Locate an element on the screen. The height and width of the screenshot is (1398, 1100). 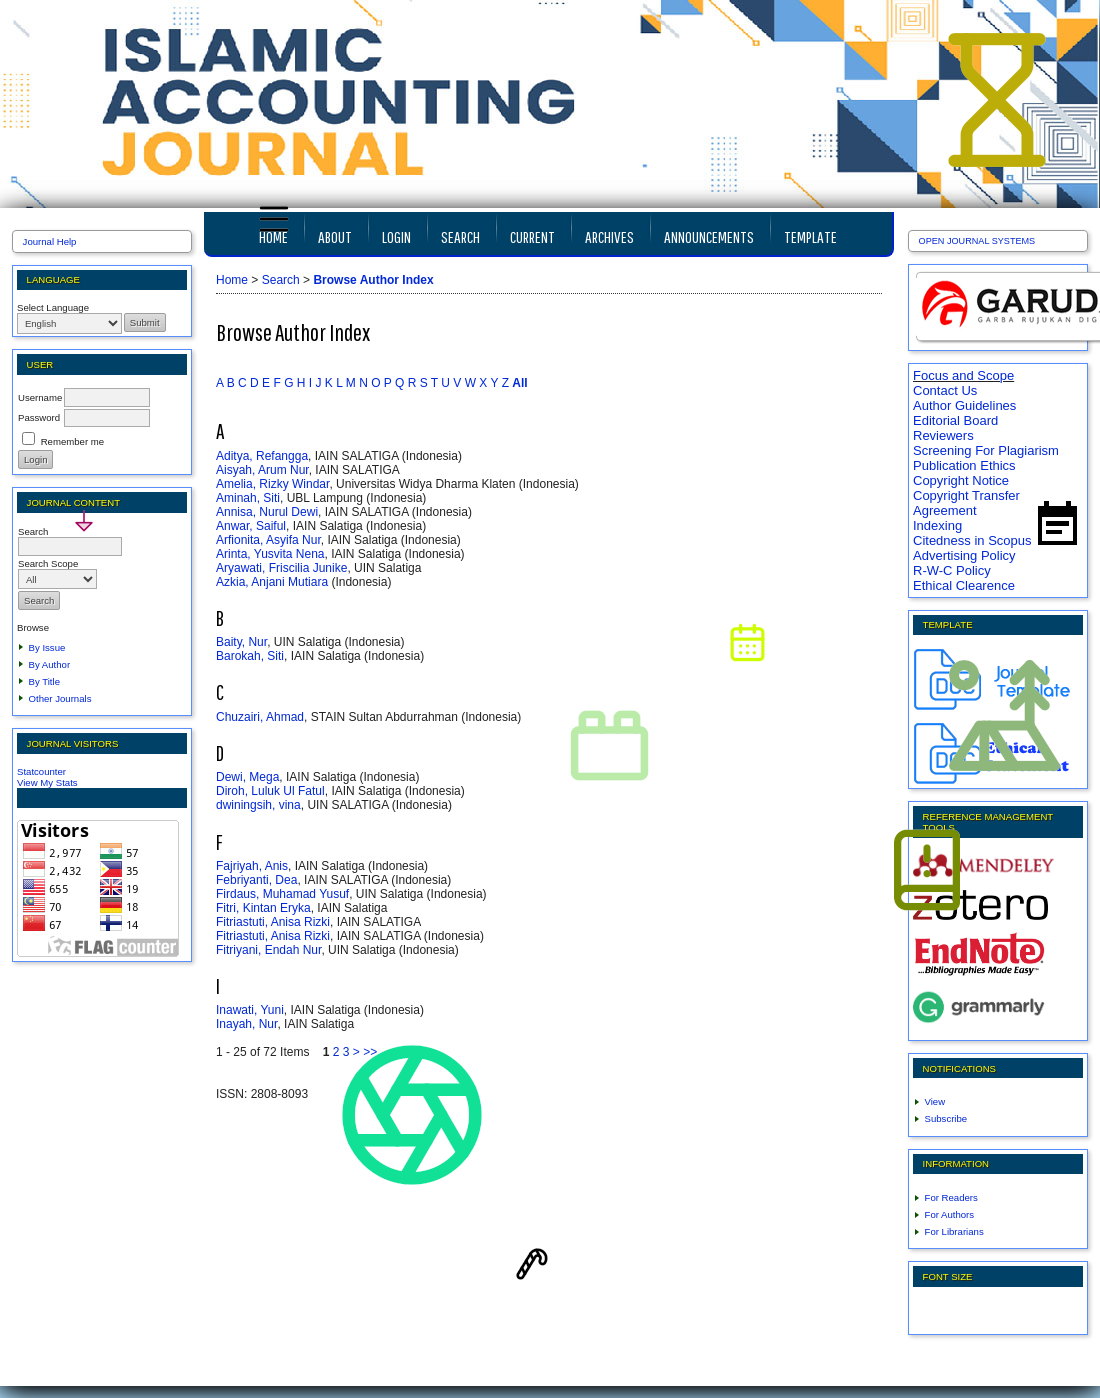
view calendar with scheduled events is located at coordinates (747, 642).